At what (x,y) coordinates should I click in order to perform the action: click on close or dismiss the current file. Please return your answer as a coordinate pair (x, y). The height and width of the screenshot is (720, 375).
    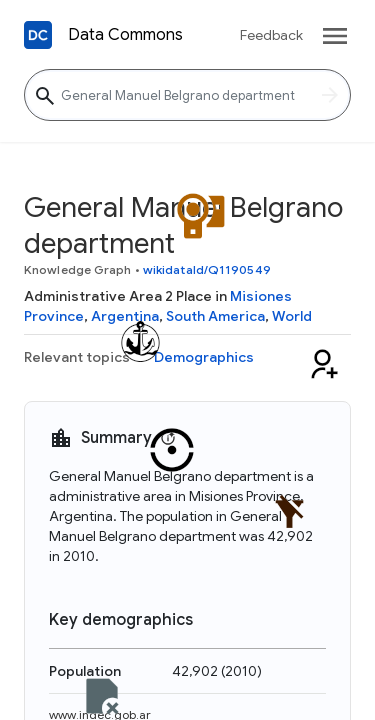
    Looking at the image, I should click on (102, 696).